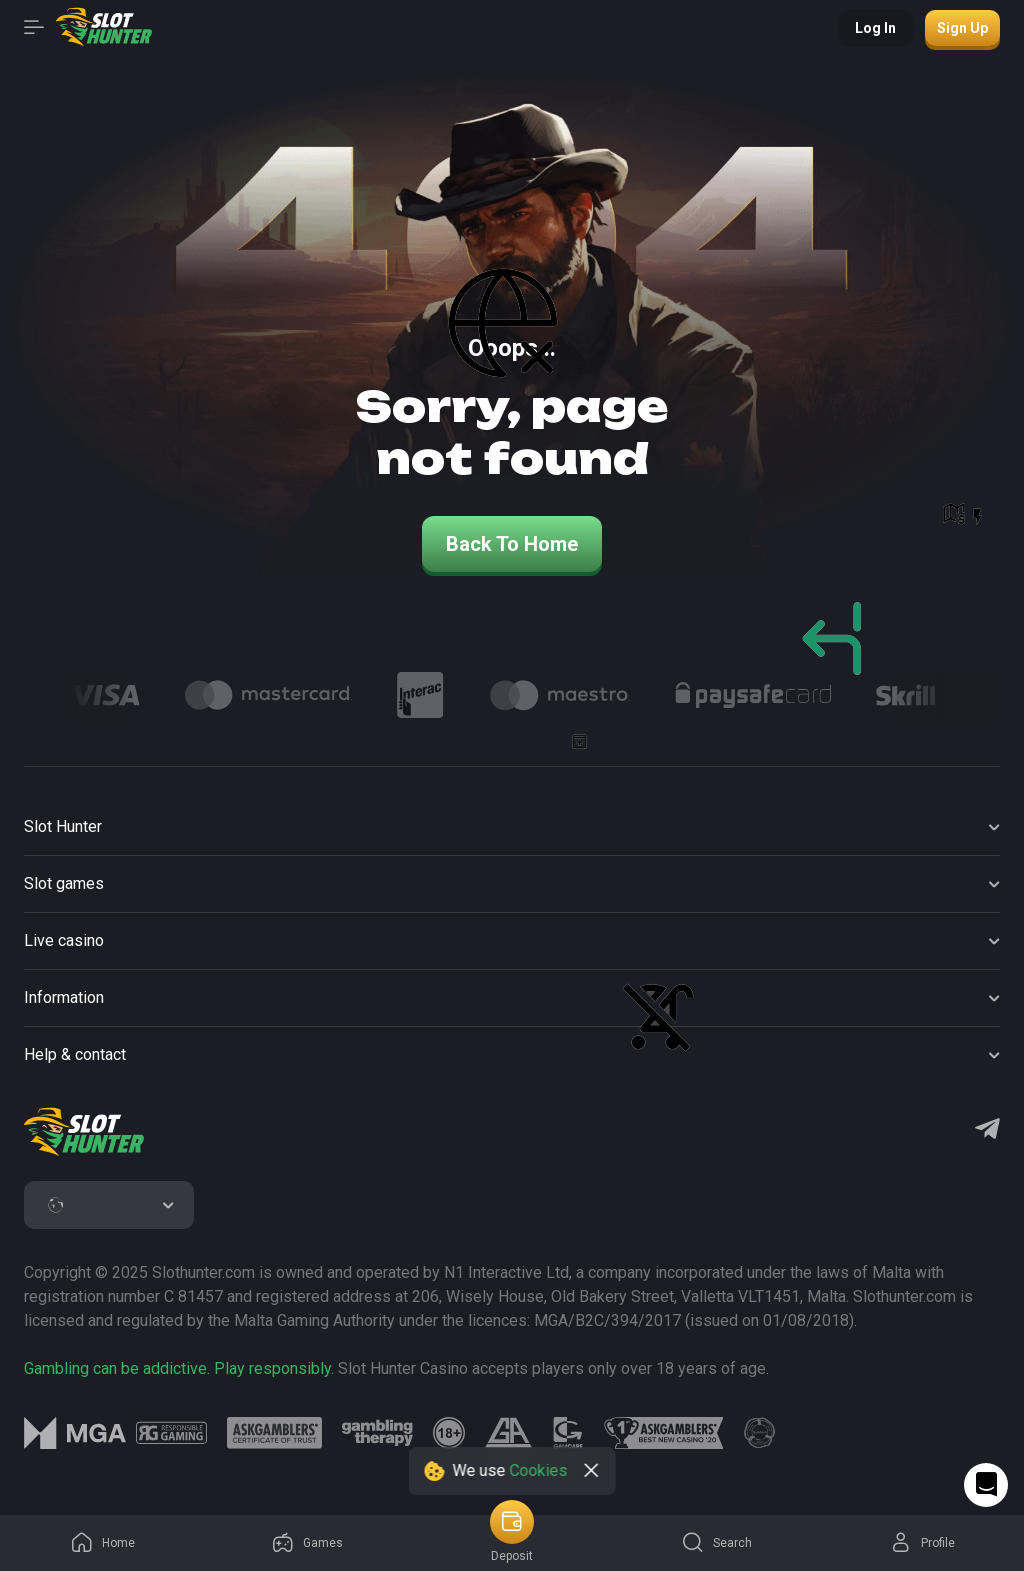 This screenshot has width=1024, height=1571. What do you see at coordinates (659, 1015) in the screenshot?
I see `strollers not permitted in this area` at bounding box center [659, 1015].